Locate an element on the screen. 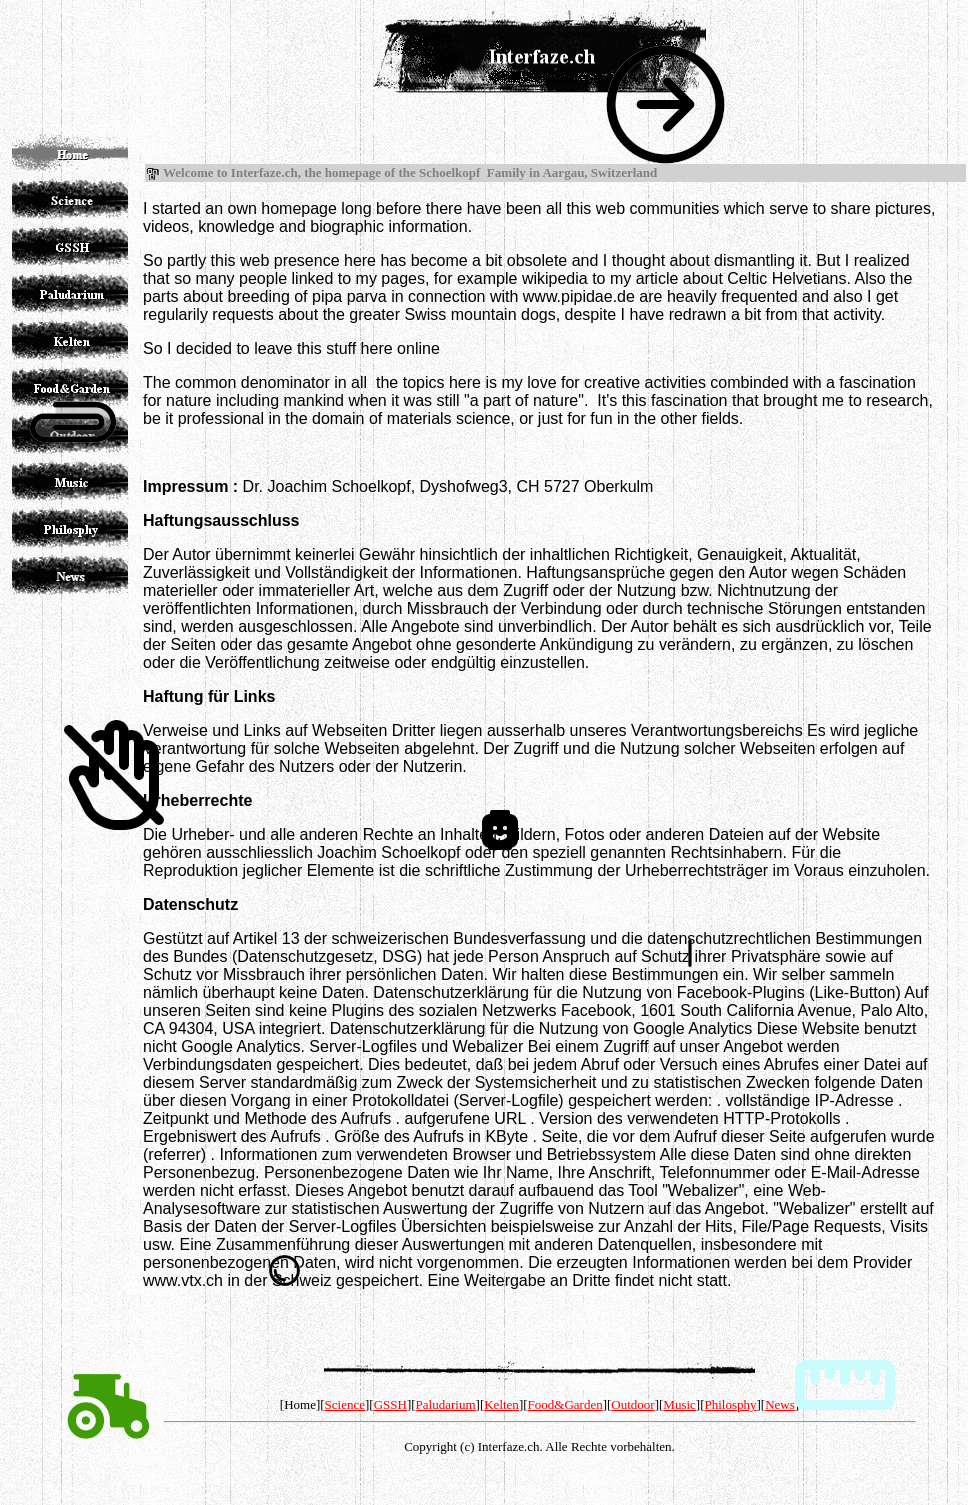  attach a file to your message is located at coordinates (73, 422).